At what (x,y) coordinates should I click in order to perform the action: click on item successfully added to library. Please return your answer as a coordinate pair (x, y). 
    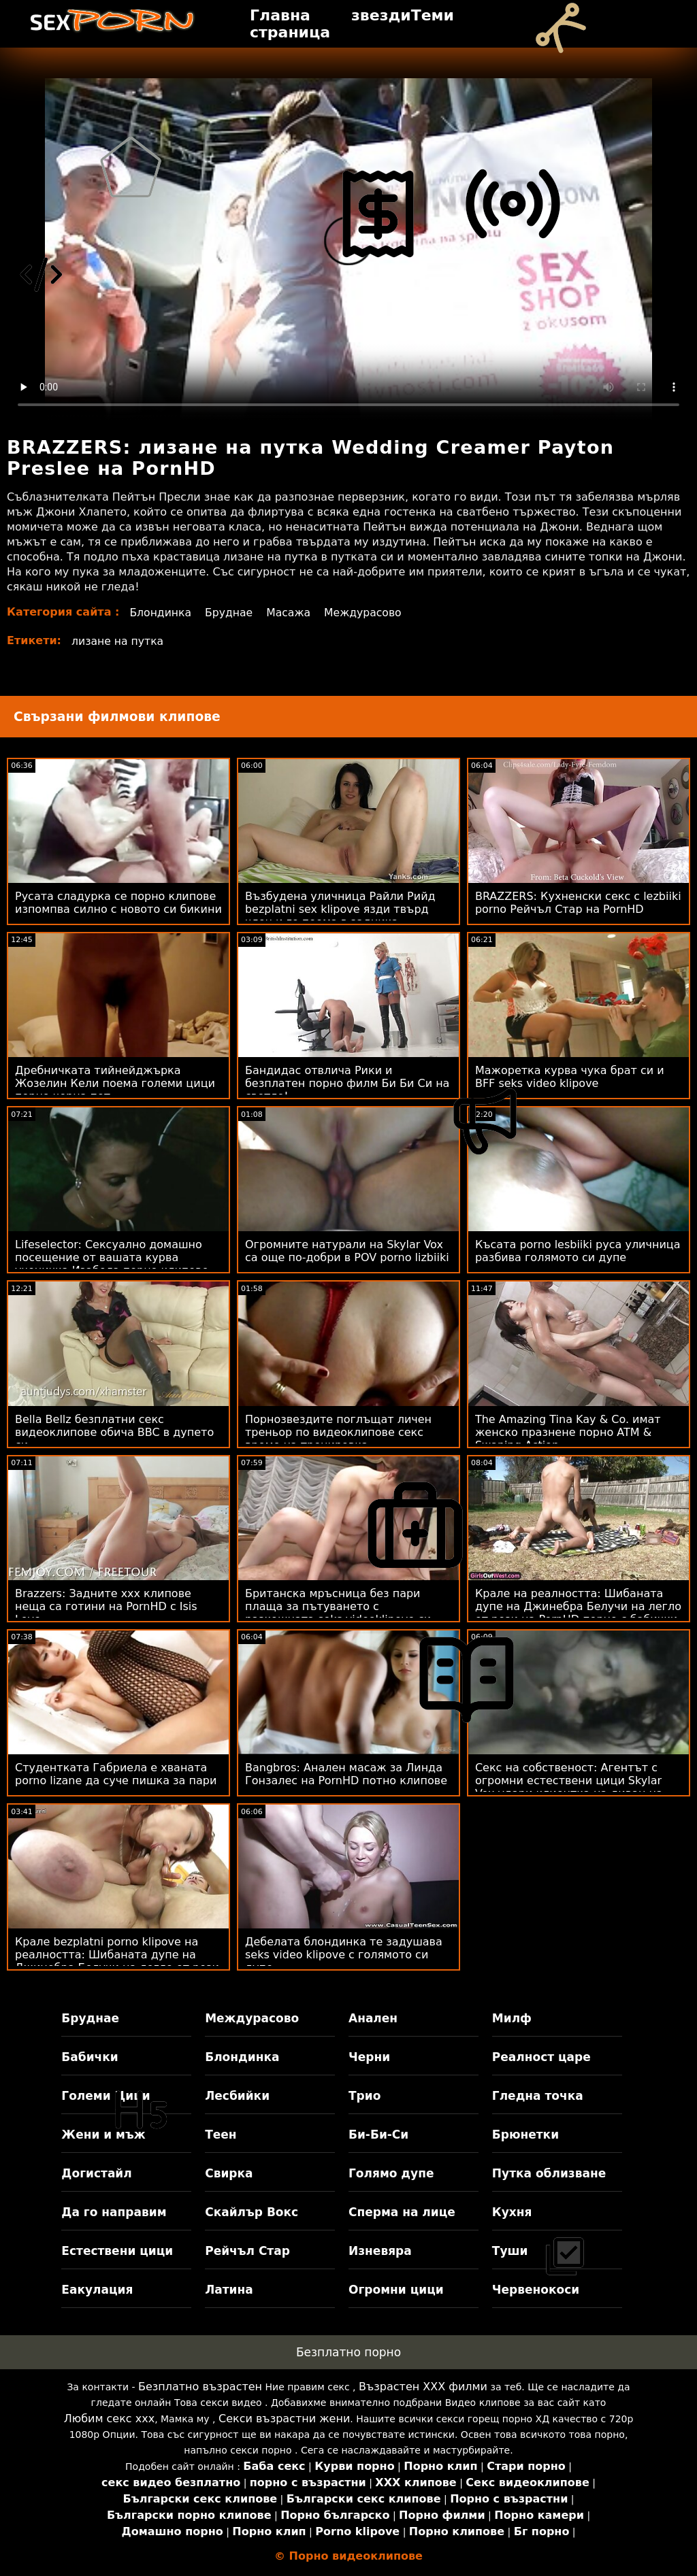
    Looking at the image, I should click on (565, 2256).